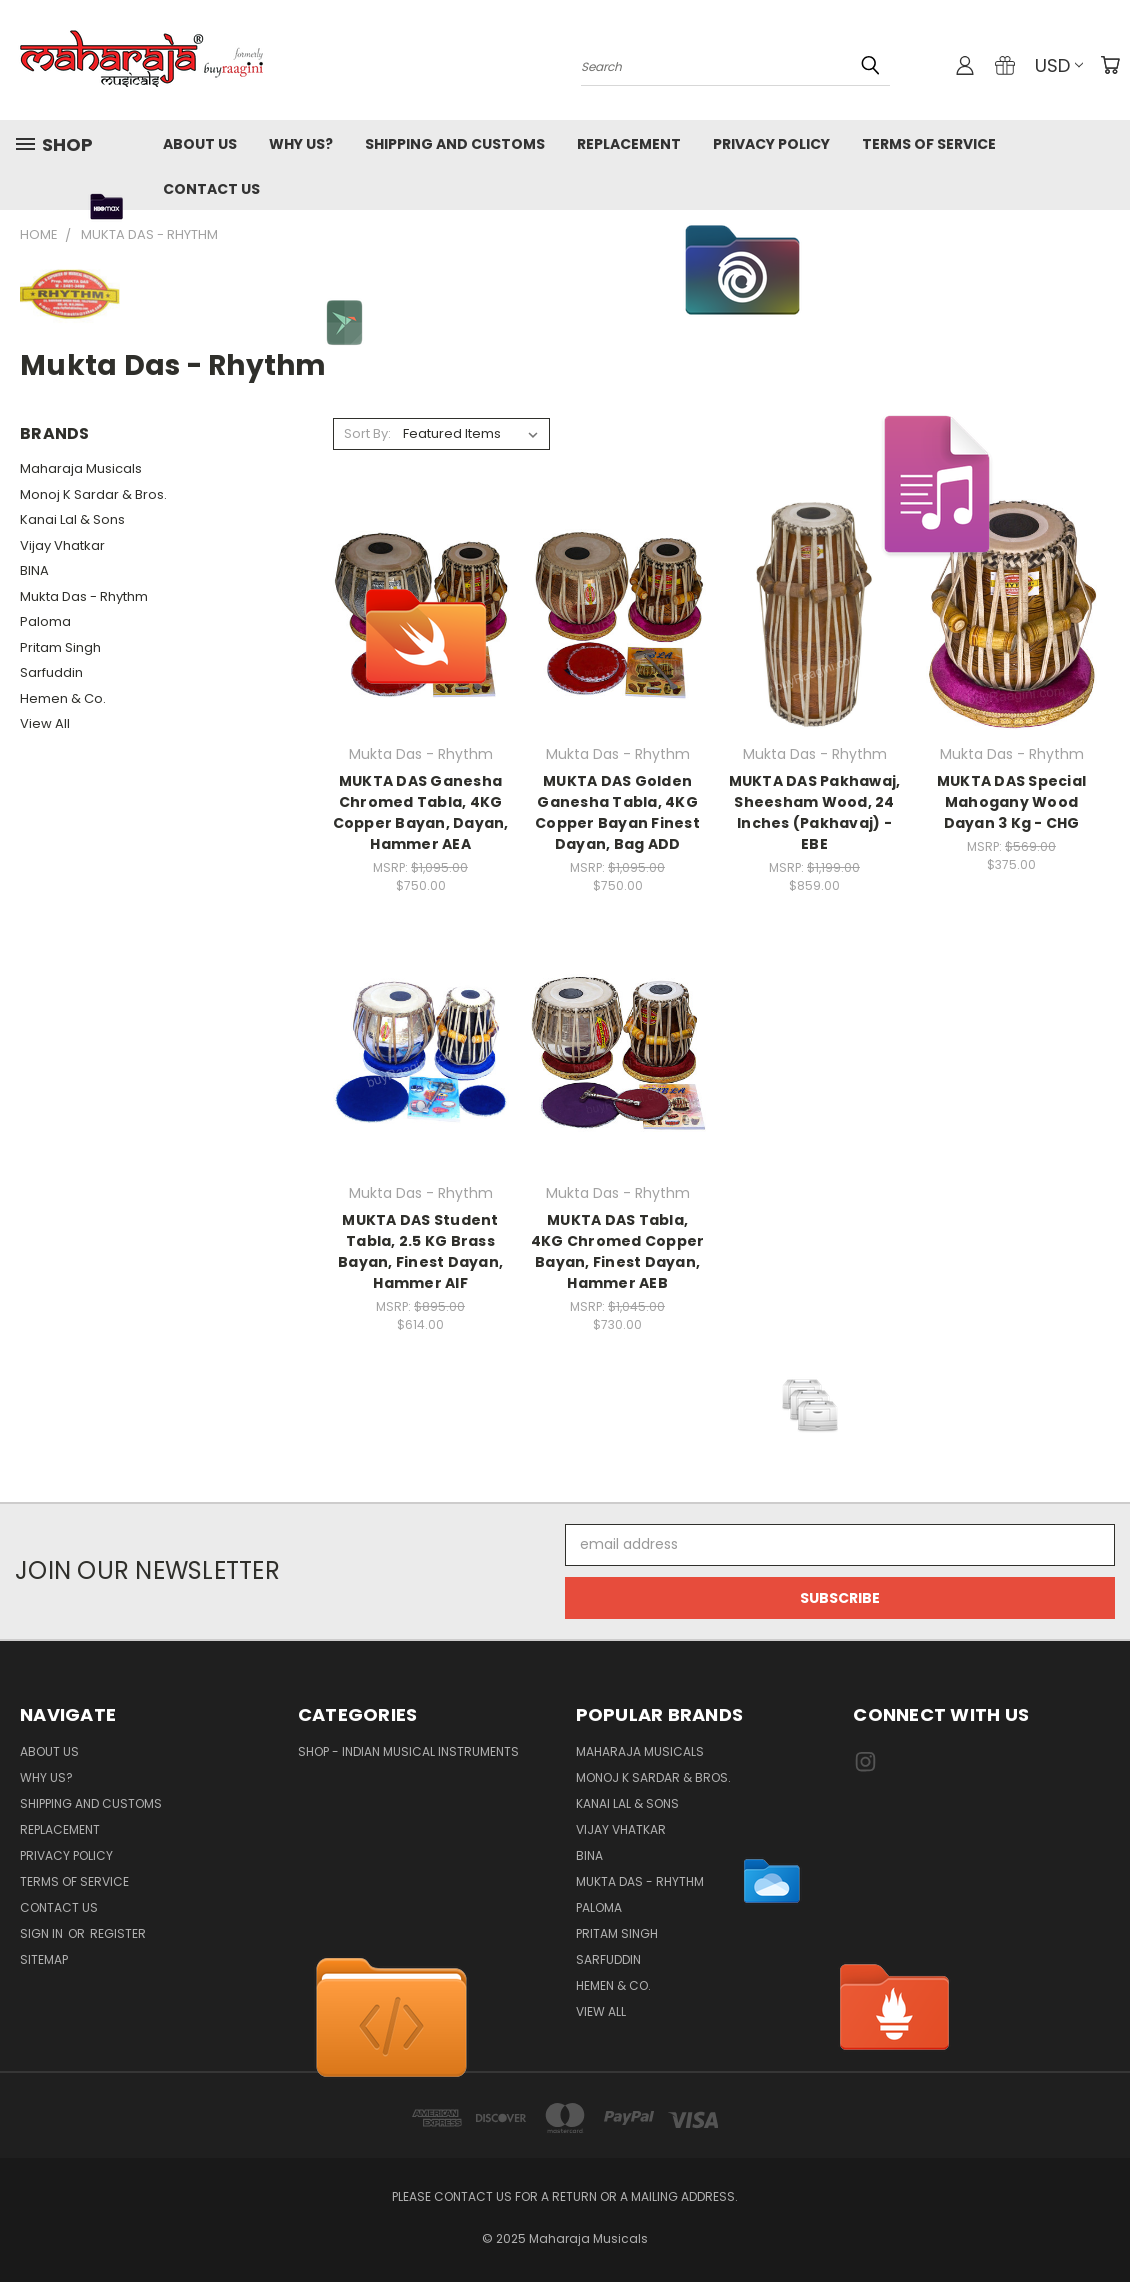 The image size is (1130, 2282). I want to click on audio playlist file type indicator, so click(937, 484).